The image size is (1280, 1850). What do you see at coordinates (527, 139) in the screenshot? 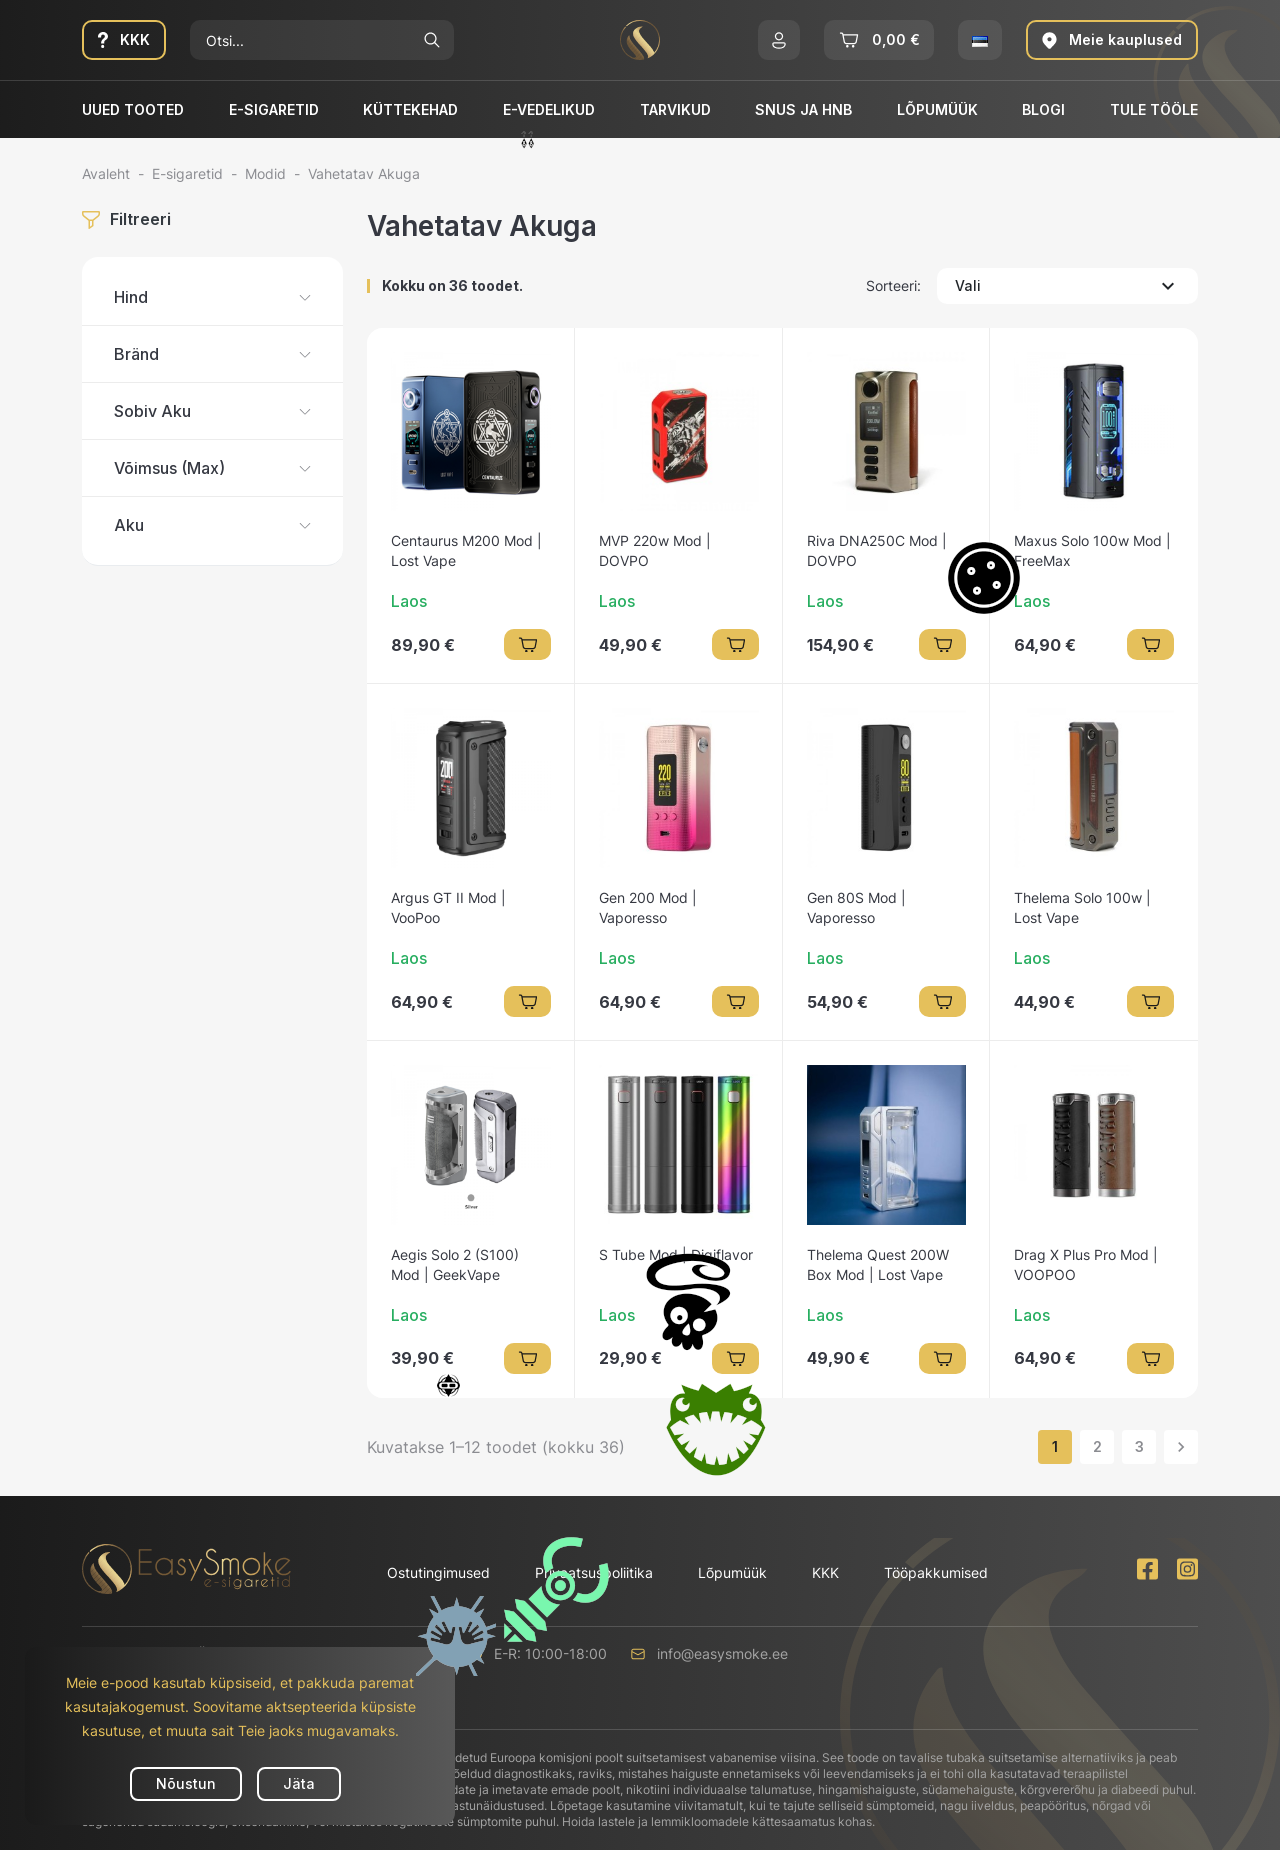
I see `browse or shop for earrings` at bounding box center [527, 139].